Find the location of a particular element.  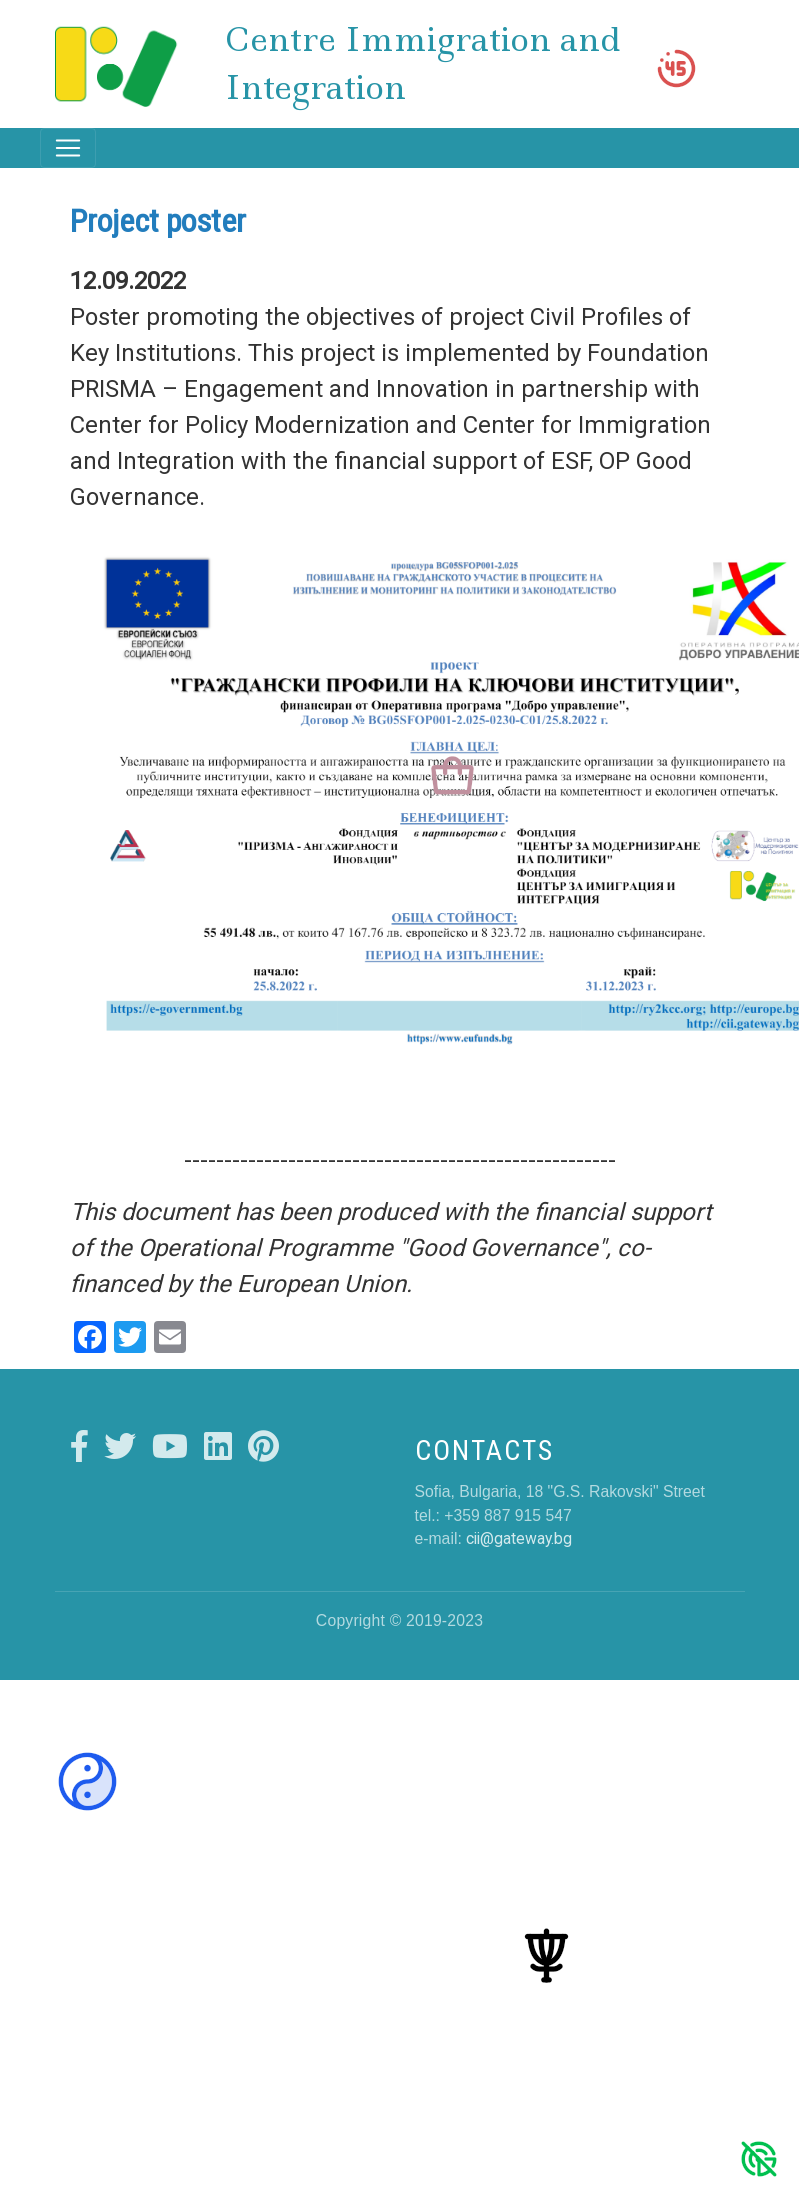

radar or scanning feature disabled is located at coordinates (759, 2159).